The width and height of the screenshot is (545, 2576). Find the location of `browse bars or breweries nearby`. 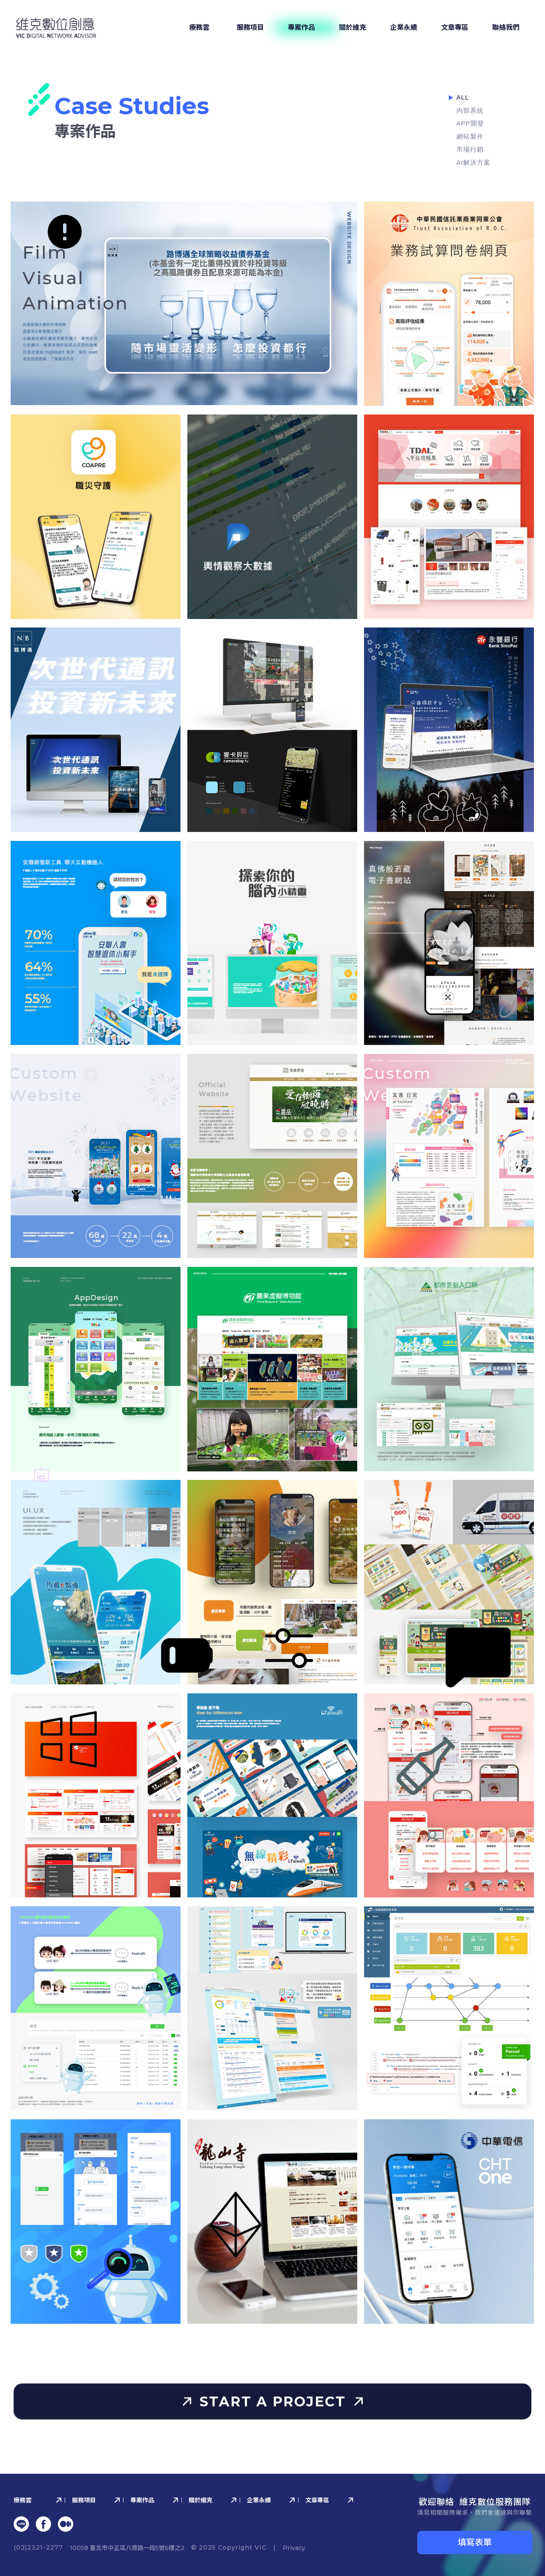

browse bars or breweries nearby is located at coordinates (425, 1767).